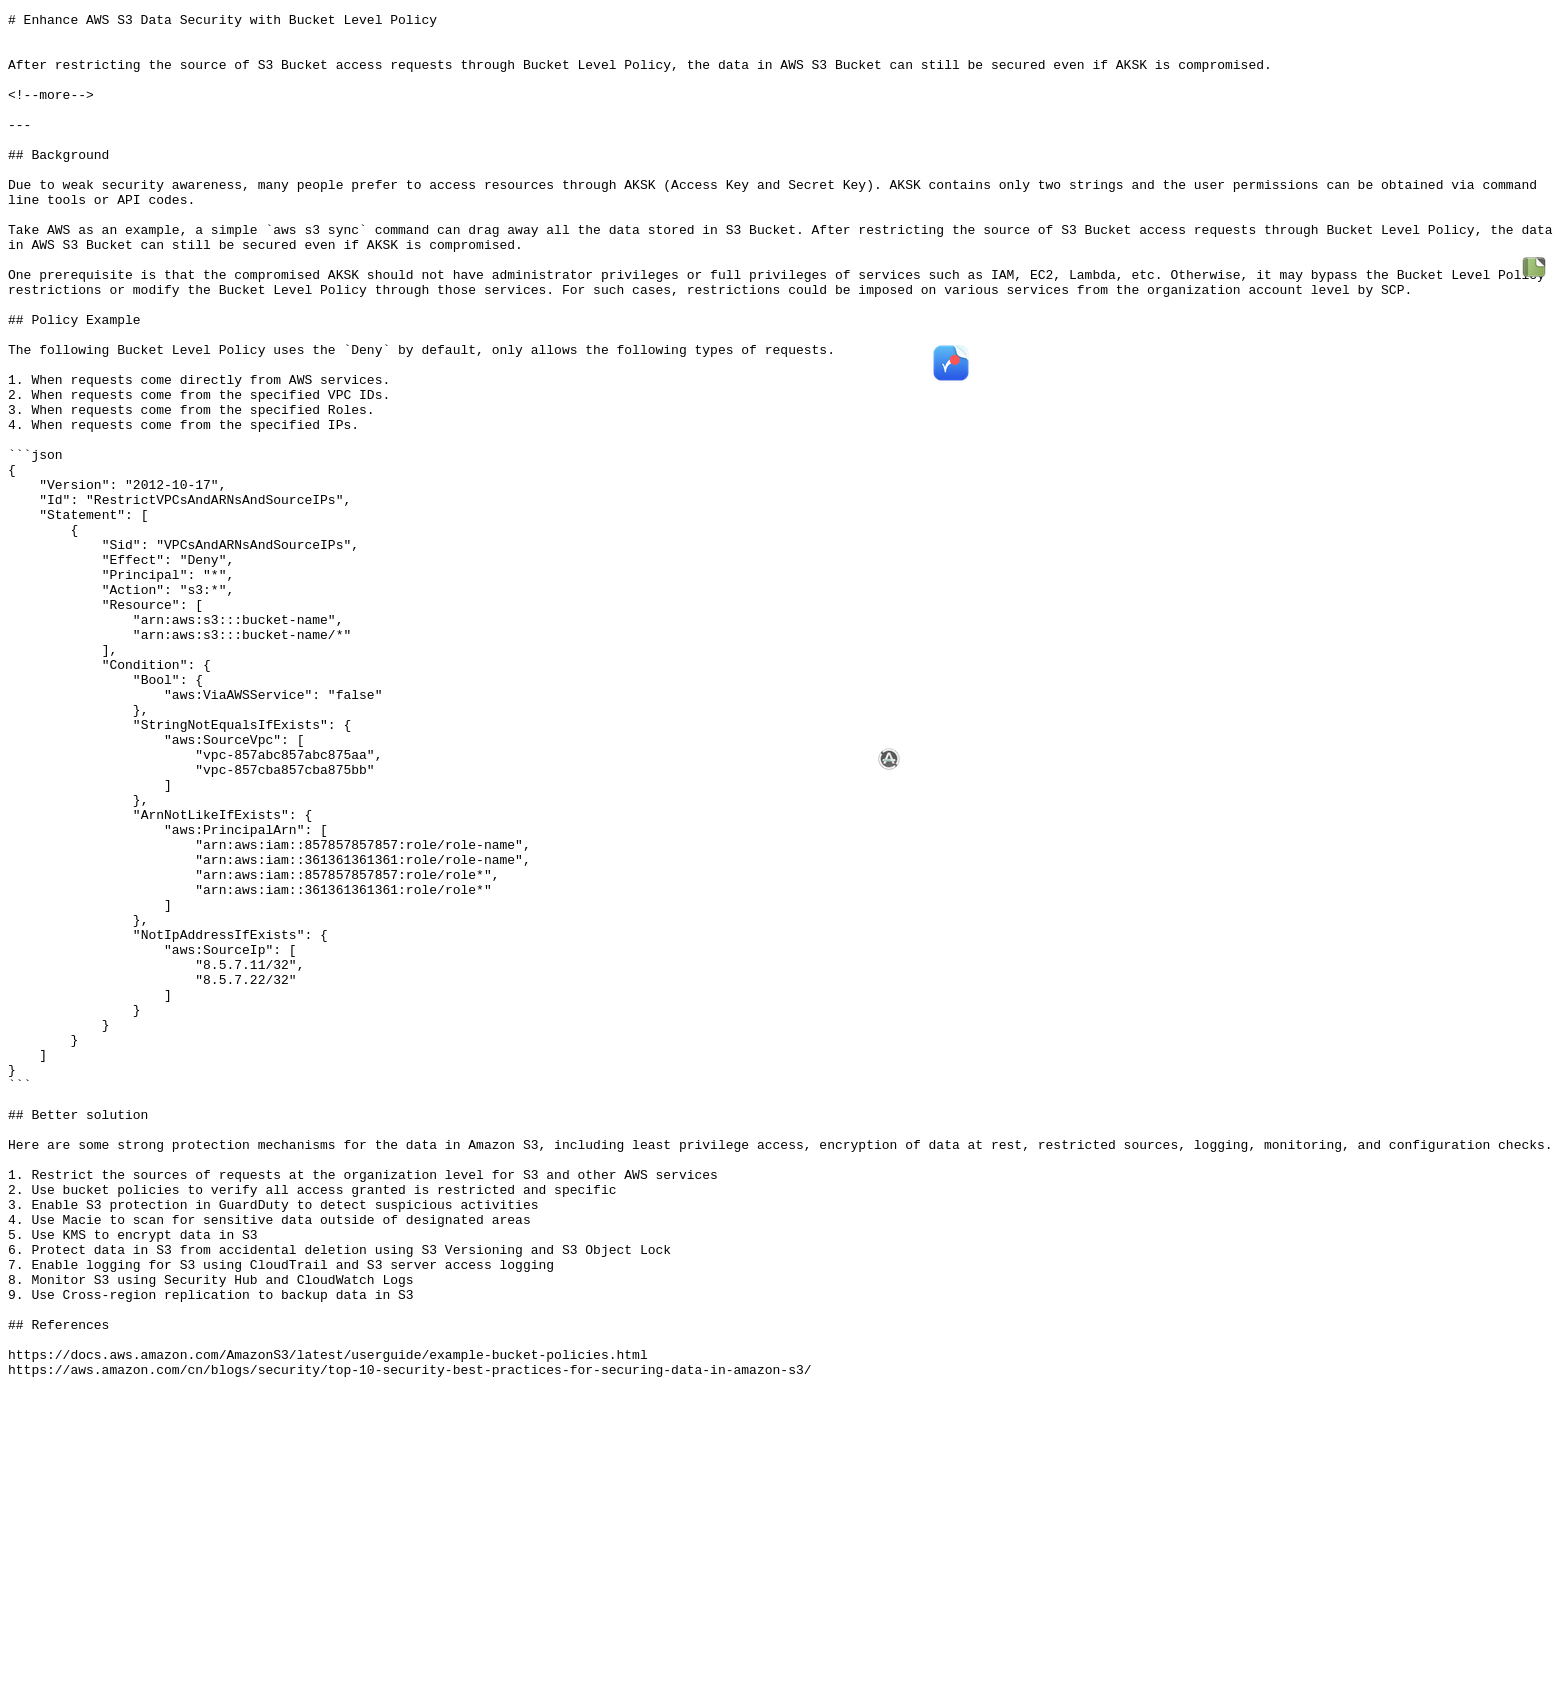  What do you see at coordinates (951, 363) in the screenshot?
I see `open desktop animation preferences` at bounding box center [951, 363].